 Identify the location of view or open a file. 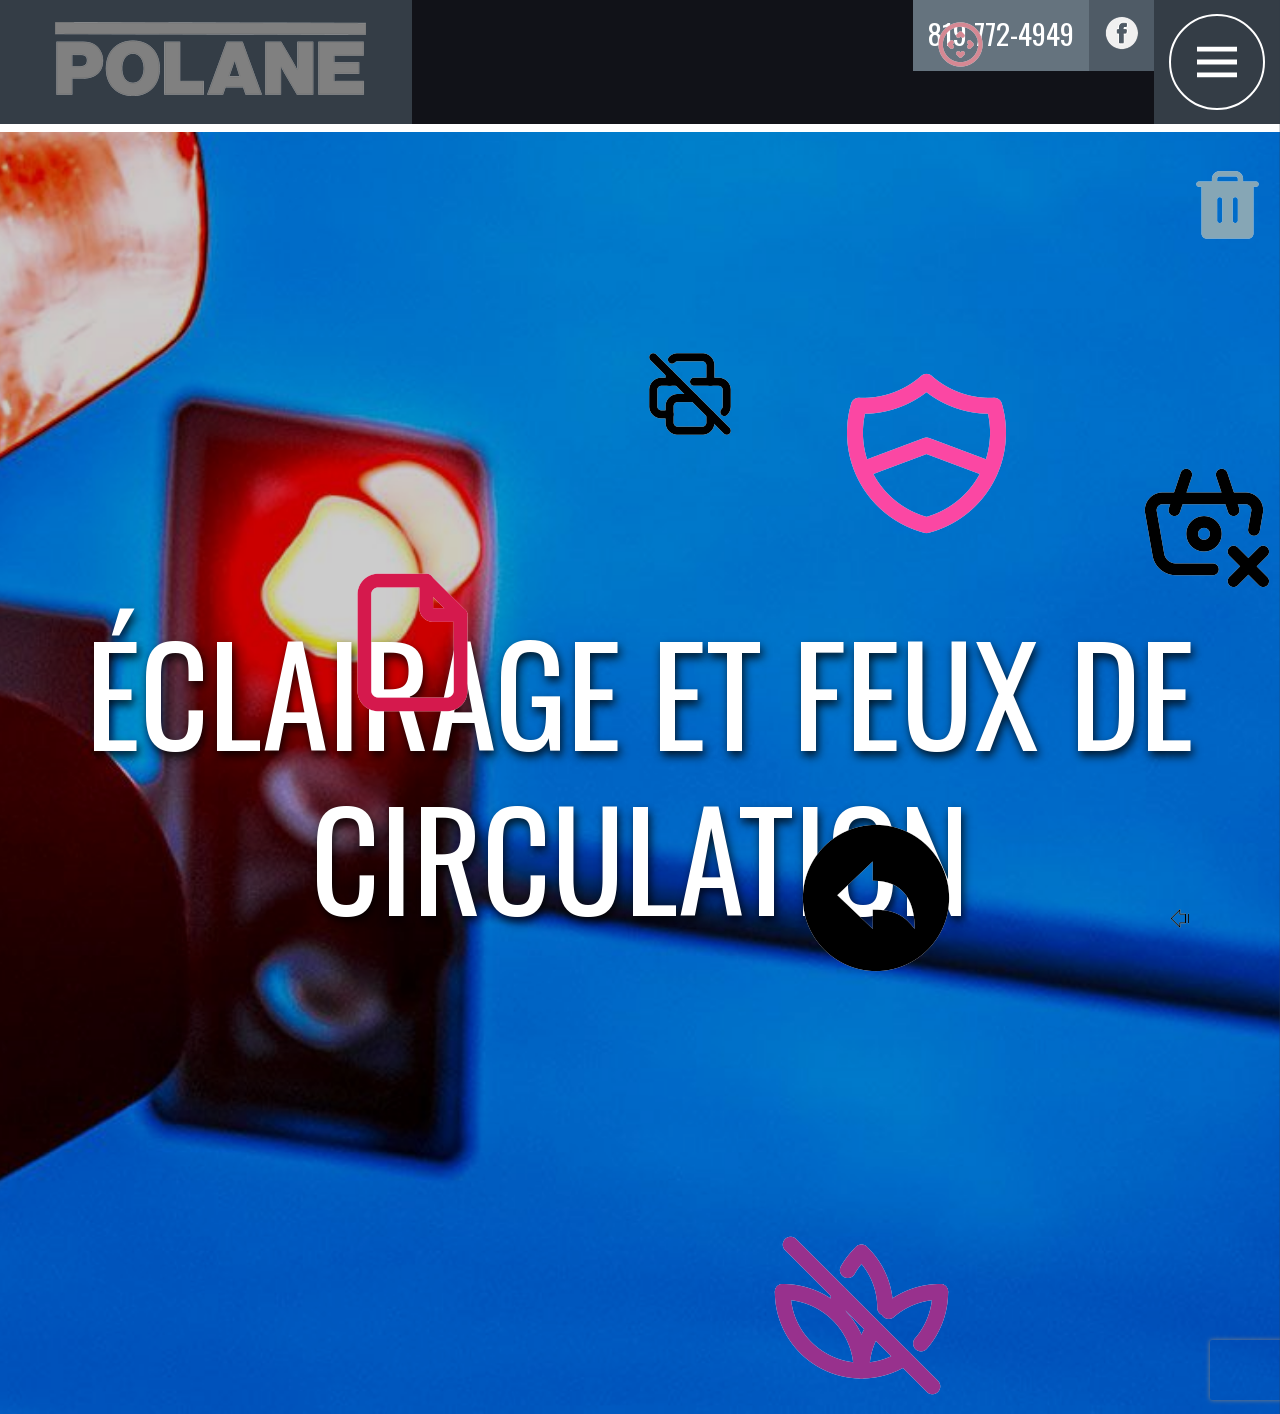
(412, 642).